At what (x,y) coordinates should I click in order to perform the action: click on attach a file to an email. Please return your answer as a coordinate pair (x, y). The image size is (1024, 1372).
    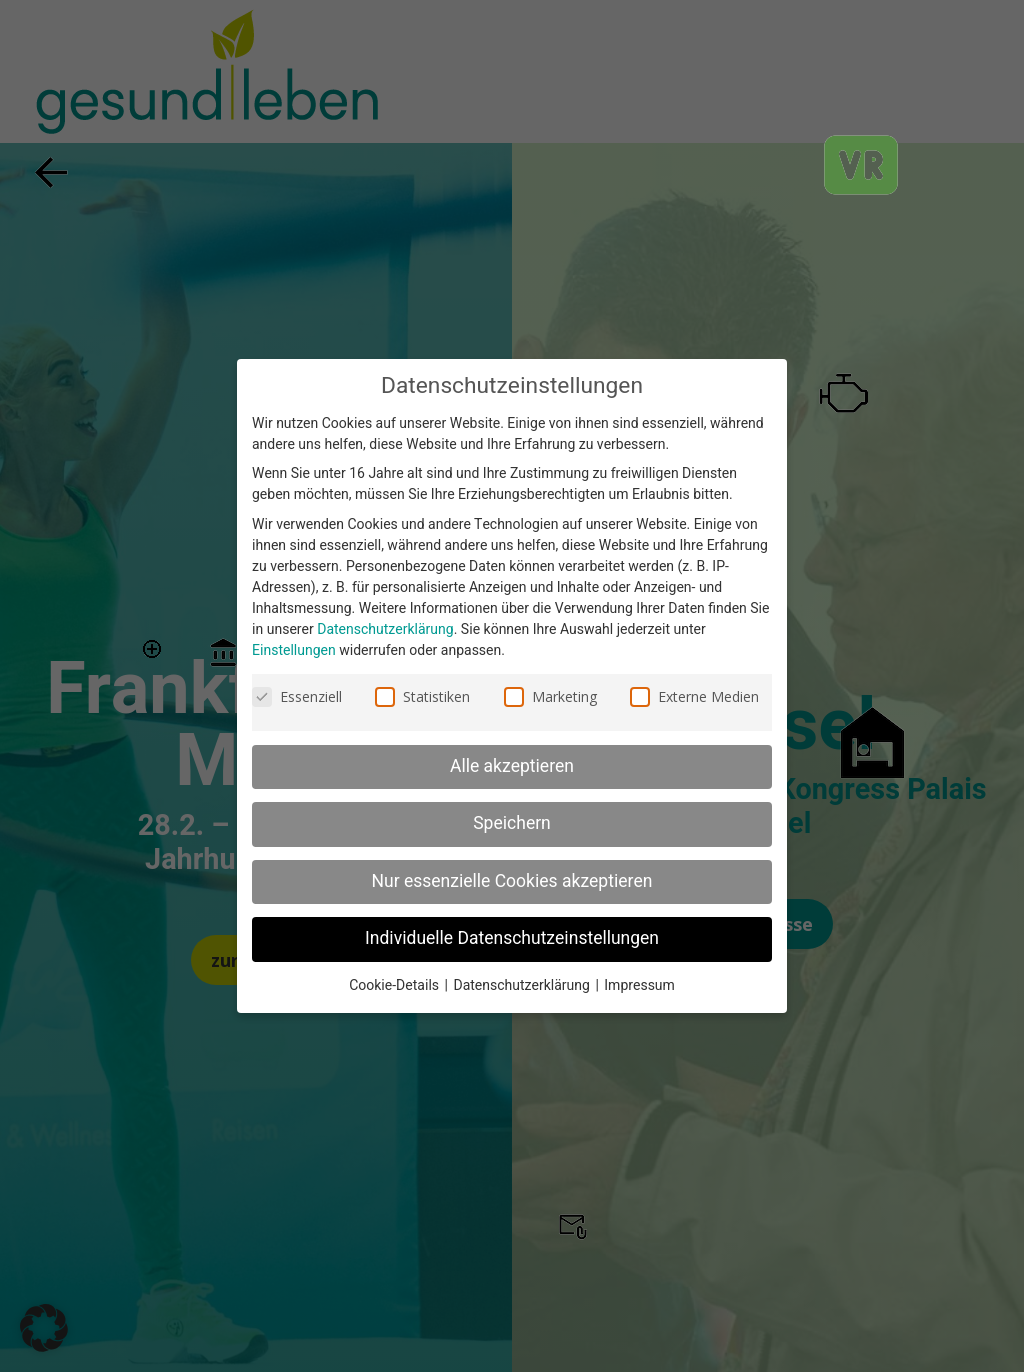
    Looking at the image, I should click on (573, 1227).